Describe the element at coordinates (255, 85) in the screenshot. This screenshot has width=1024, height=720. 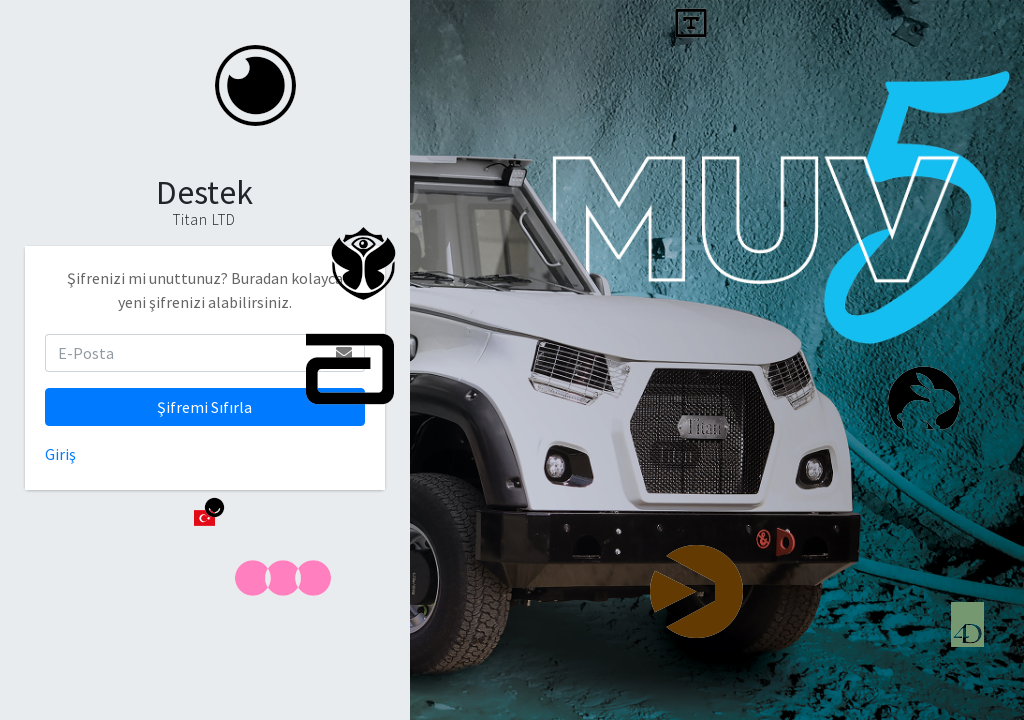
I see `open insomnia api client` at that location.